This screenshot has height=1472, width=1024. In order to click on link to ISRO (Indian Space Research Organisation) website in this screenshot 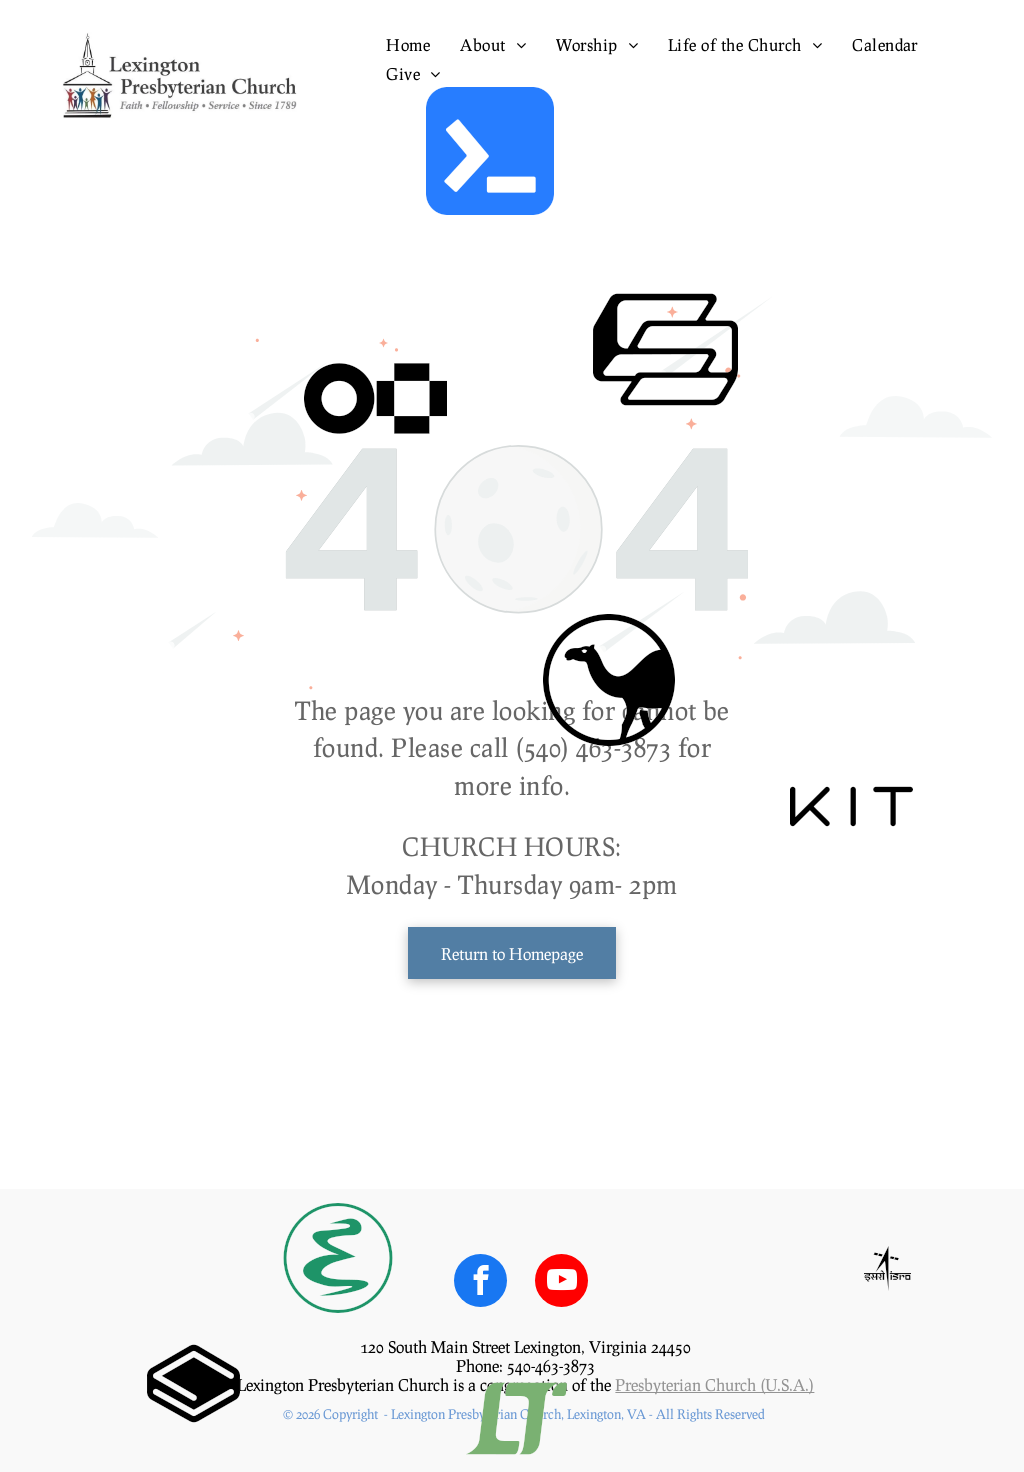, I will do `click(887, 1268)`.